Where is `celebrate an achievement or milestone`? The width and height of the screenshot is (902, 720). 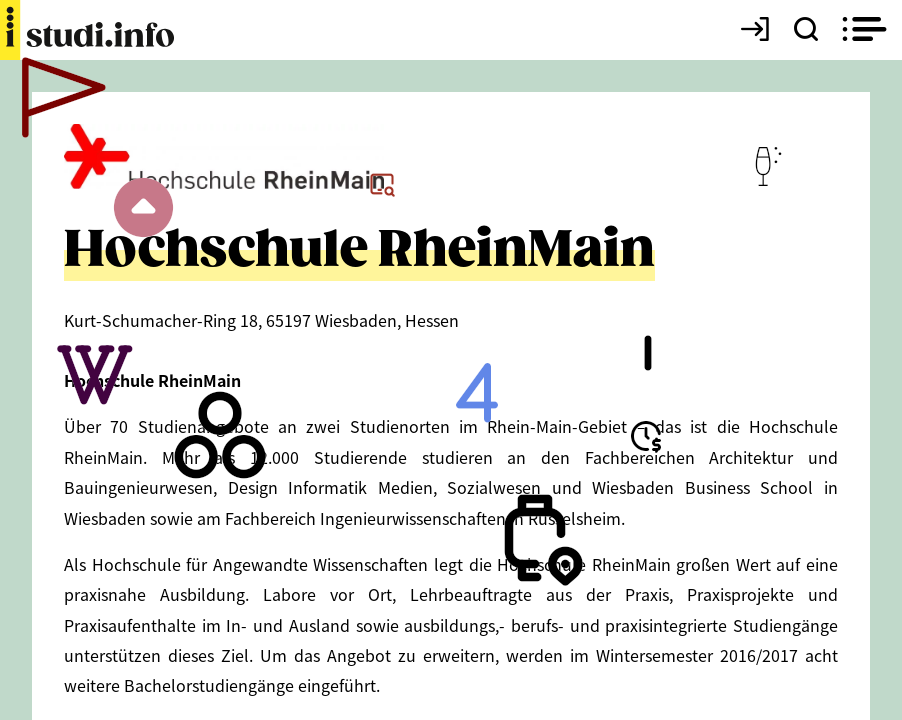
celebrate an achievement or milestone is located at coordinates (764, 166).